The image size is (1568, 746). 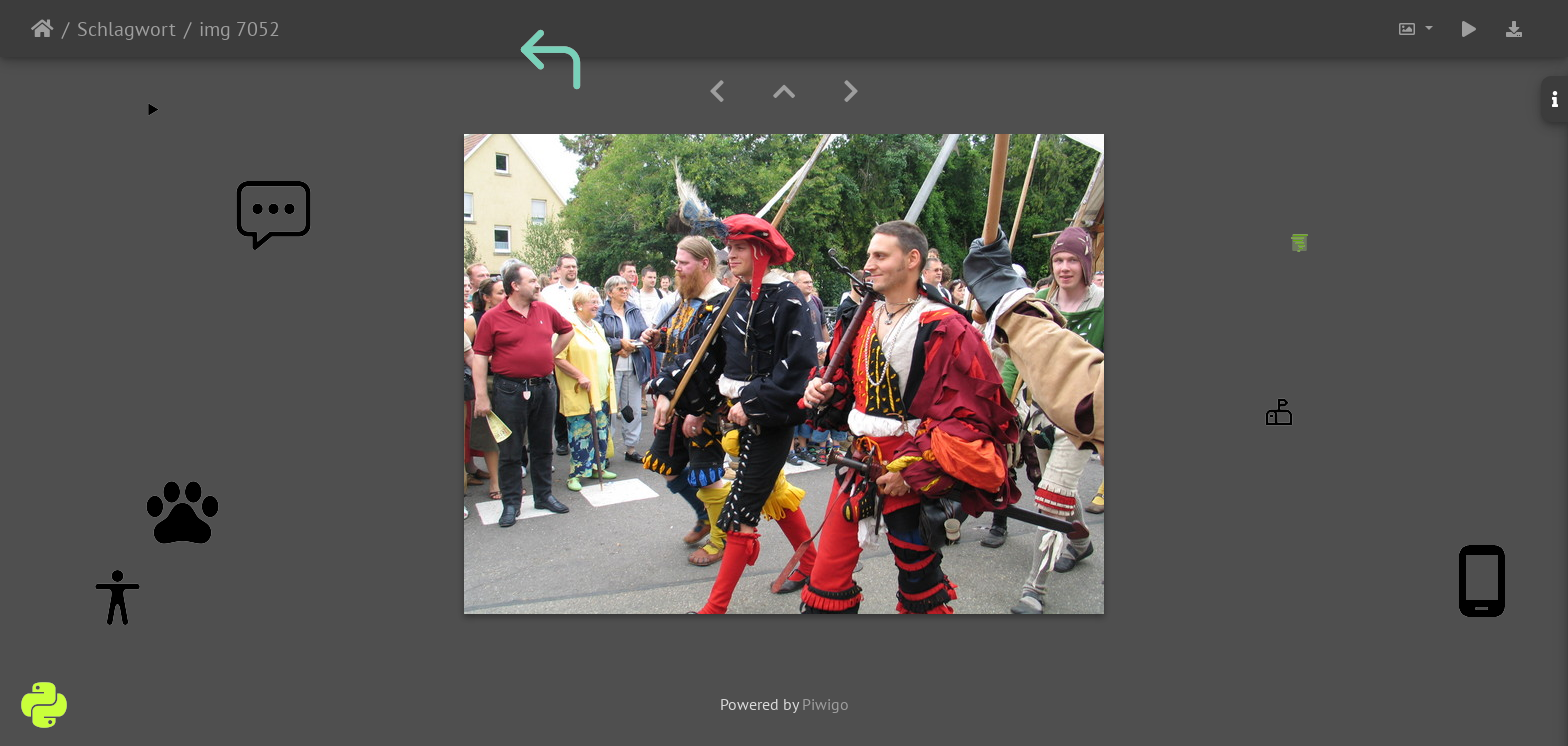 I want to click on open chat or messaging, so click(x=273, y=215).